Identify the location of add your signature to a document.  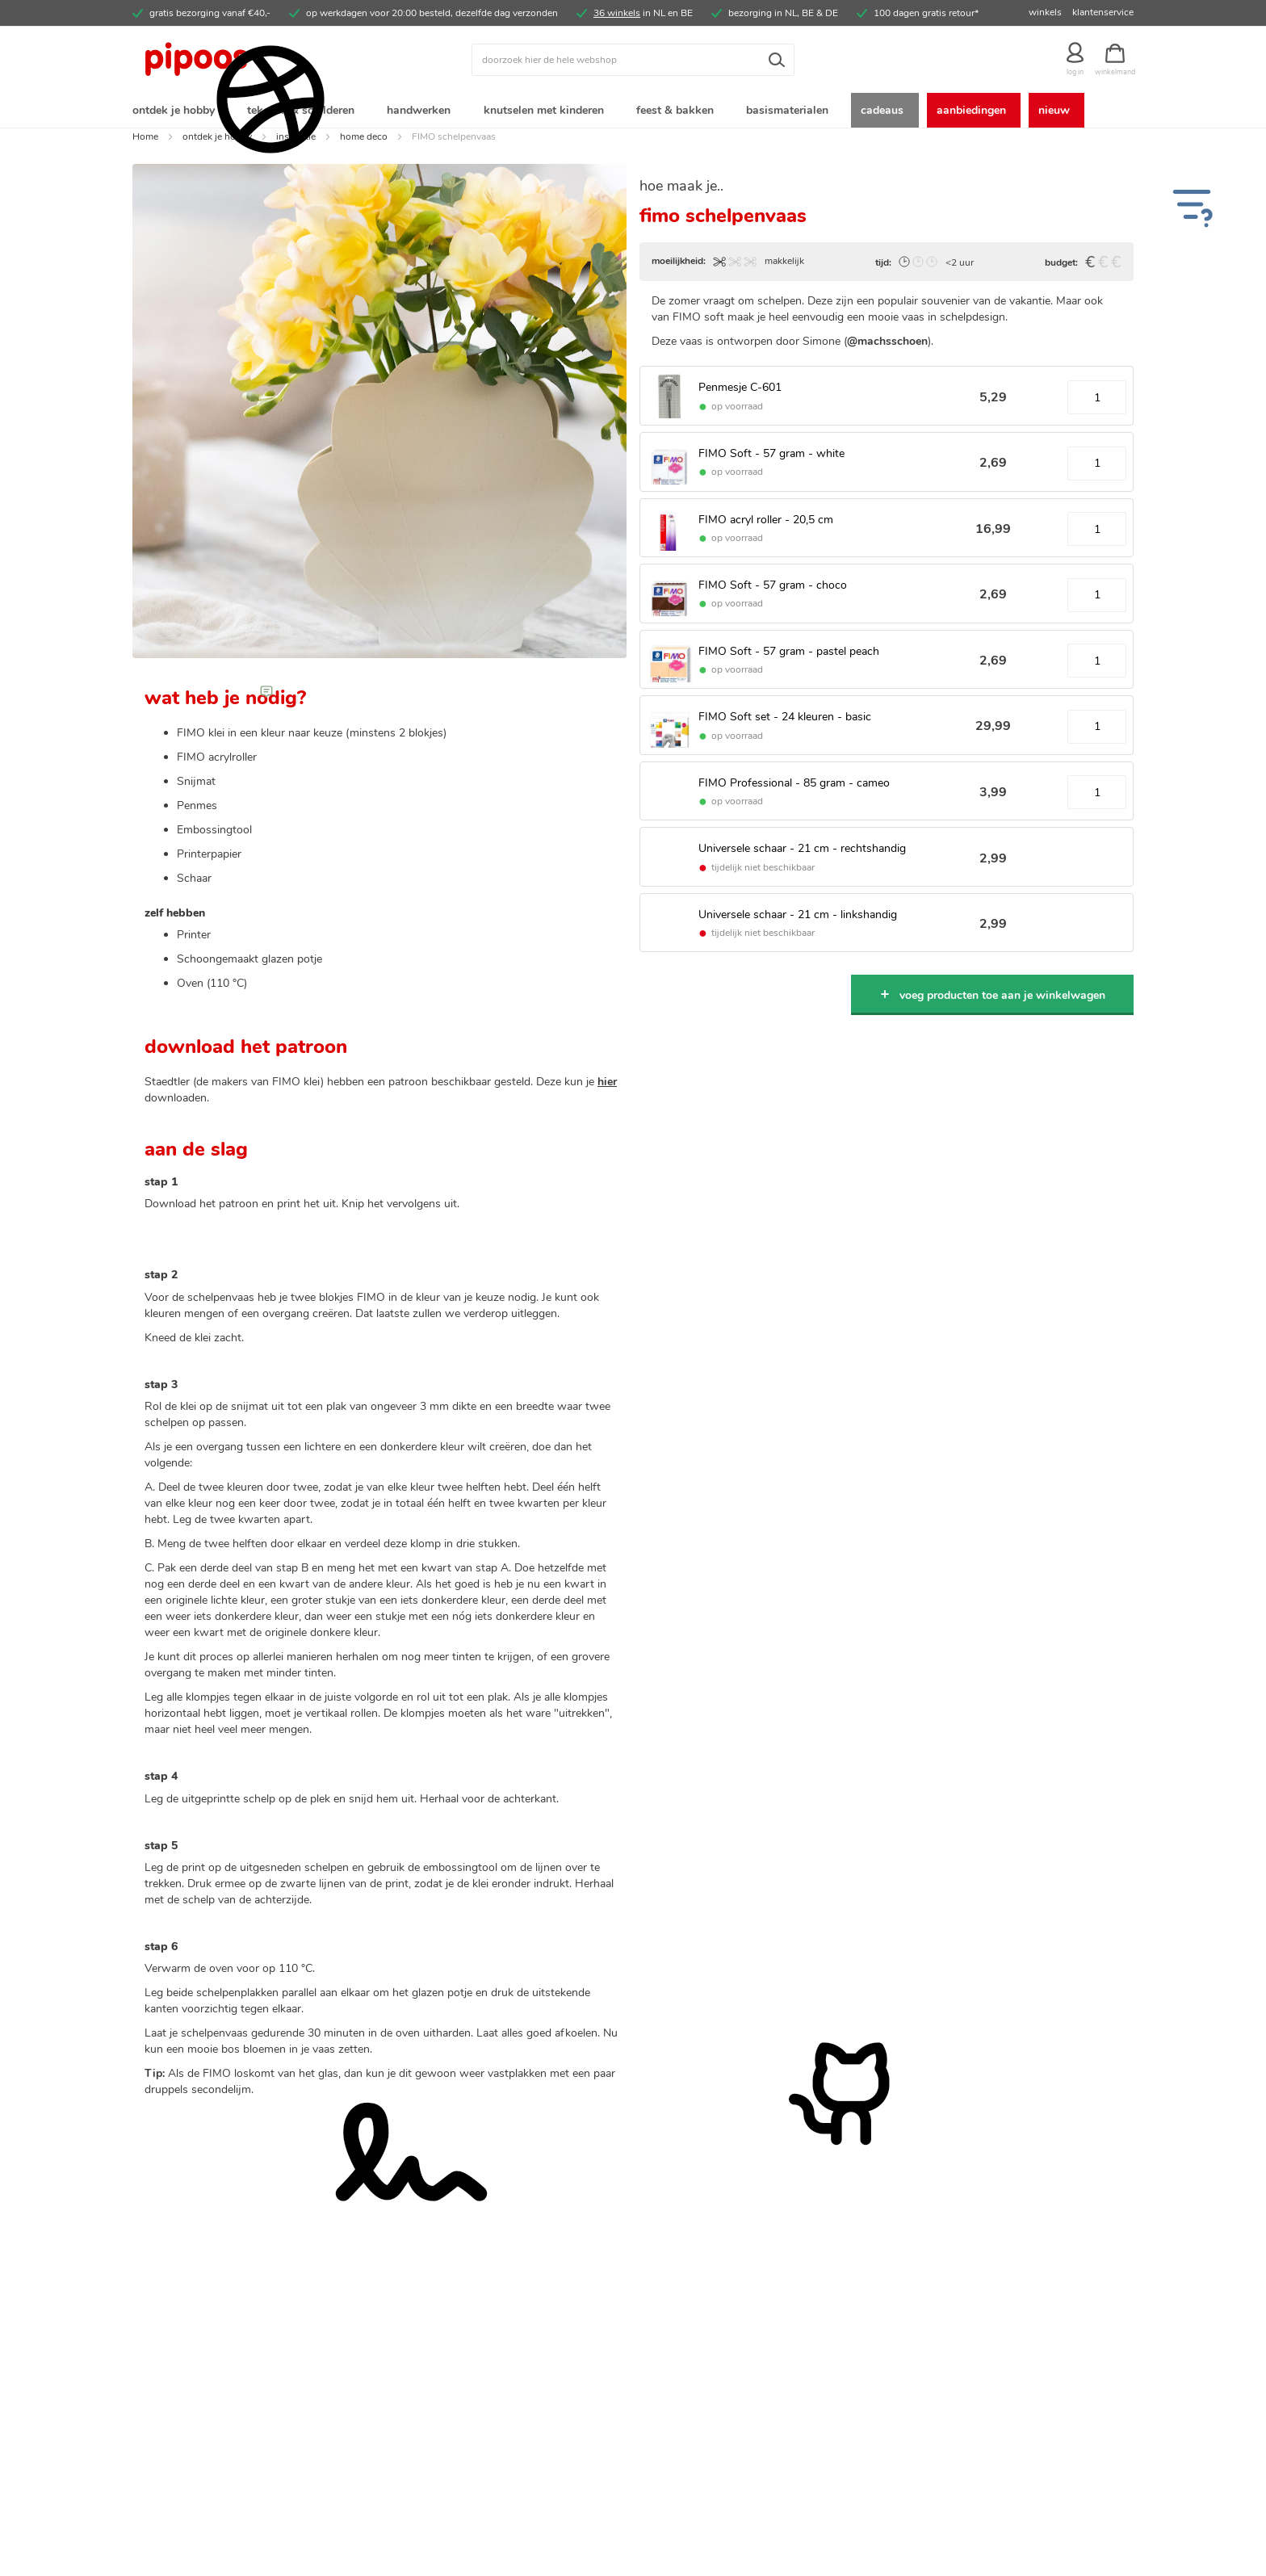
(411, 2155).